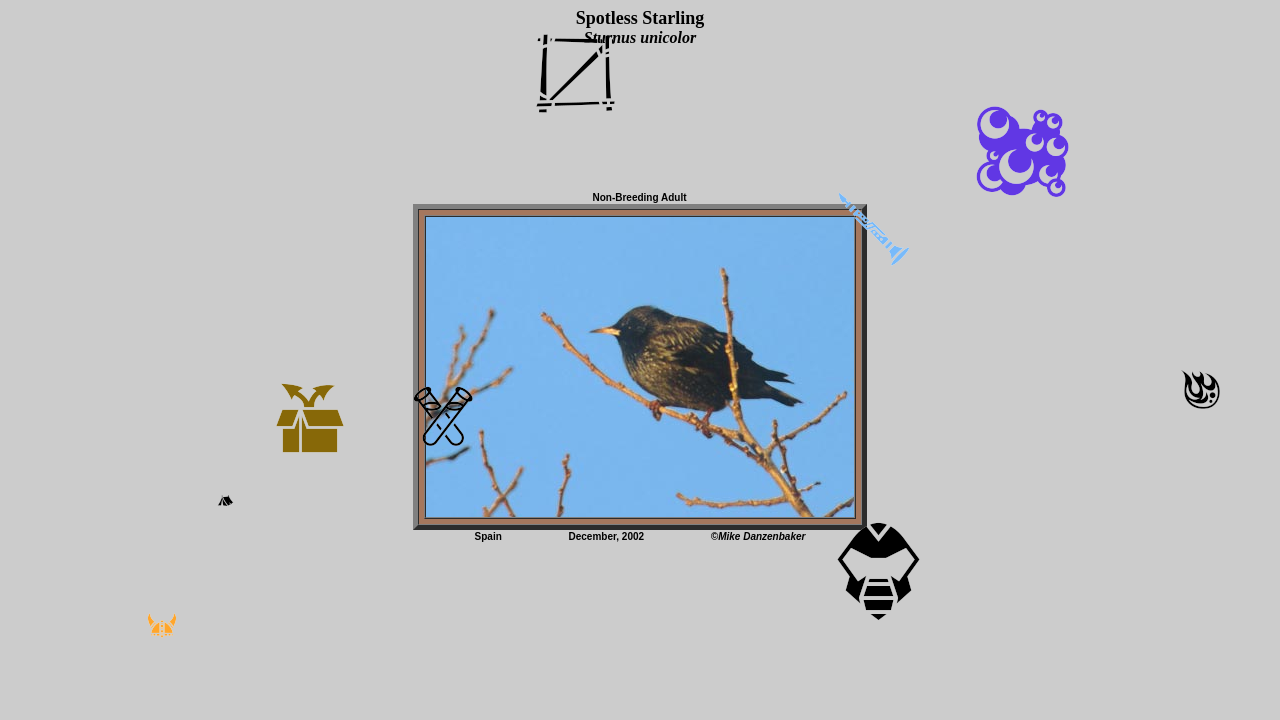 The image size is (1280, 720). What do you see at coordinates (1200, 389) in the screenshot?
I see `indicates a burning or destroyed document` at bounding box center [1200, 389].